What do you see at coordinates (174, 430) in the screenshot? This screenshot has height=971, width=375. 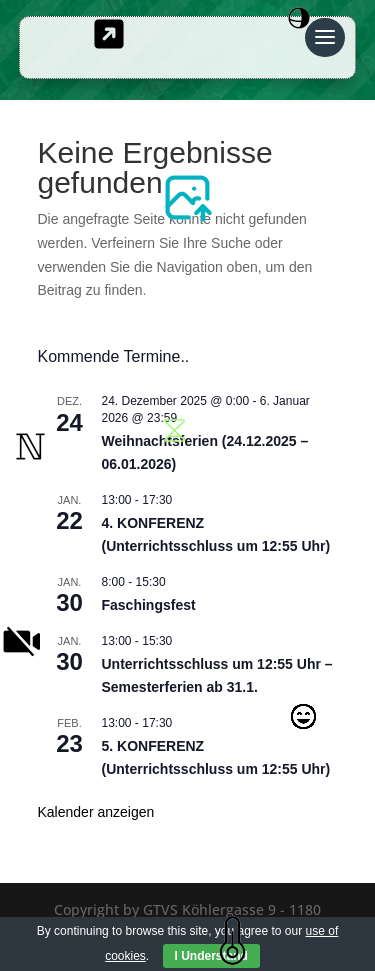 I see `indicates time is running low or nearly expired` at bounding box center [174, 430].